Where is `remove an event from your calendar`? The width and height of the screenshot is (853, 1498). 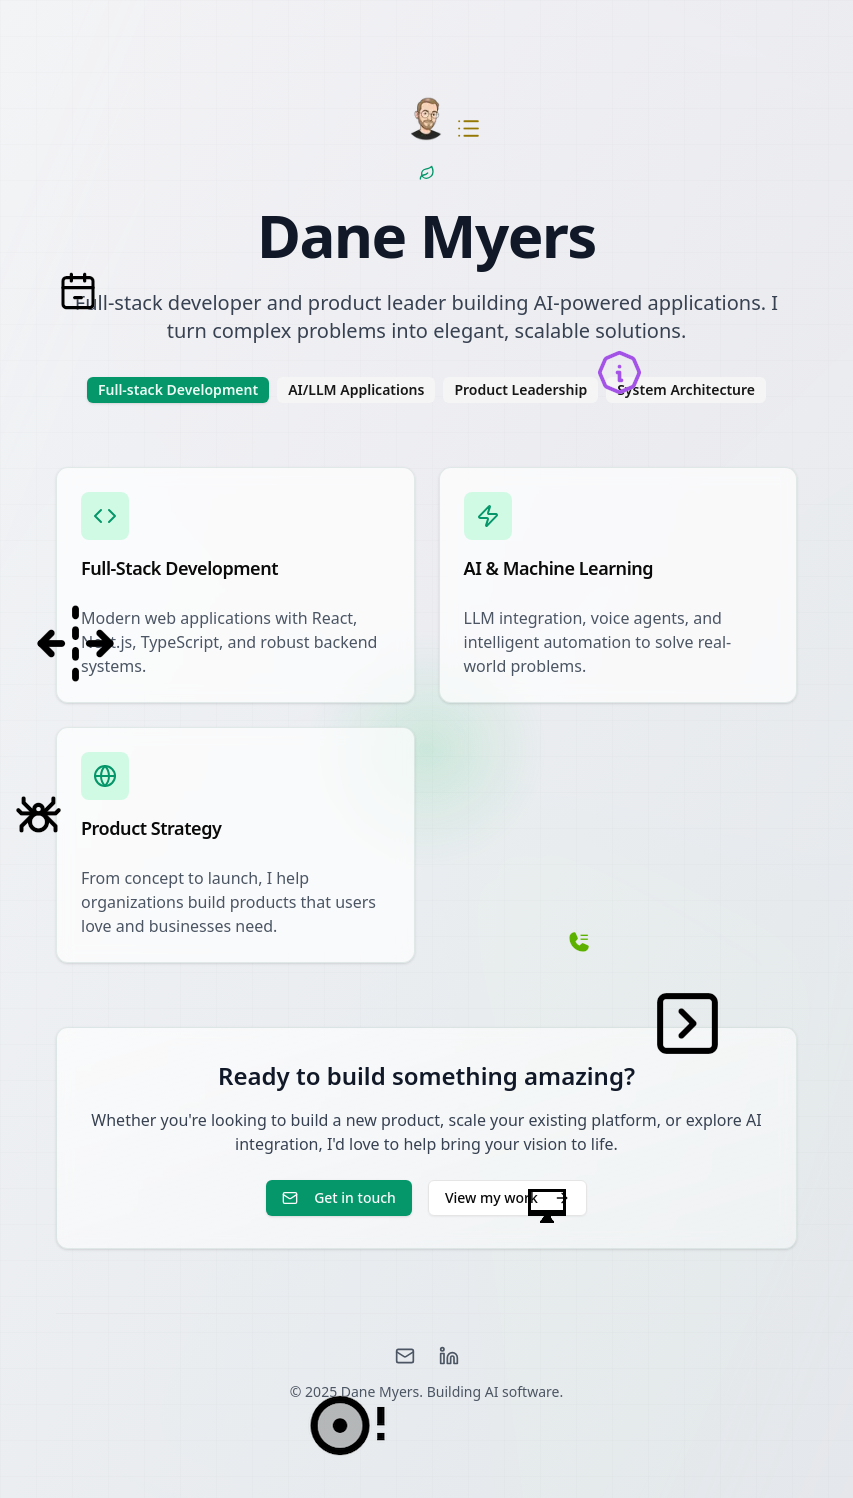
remove an event from your calendar is located at coordinates (78, 291).